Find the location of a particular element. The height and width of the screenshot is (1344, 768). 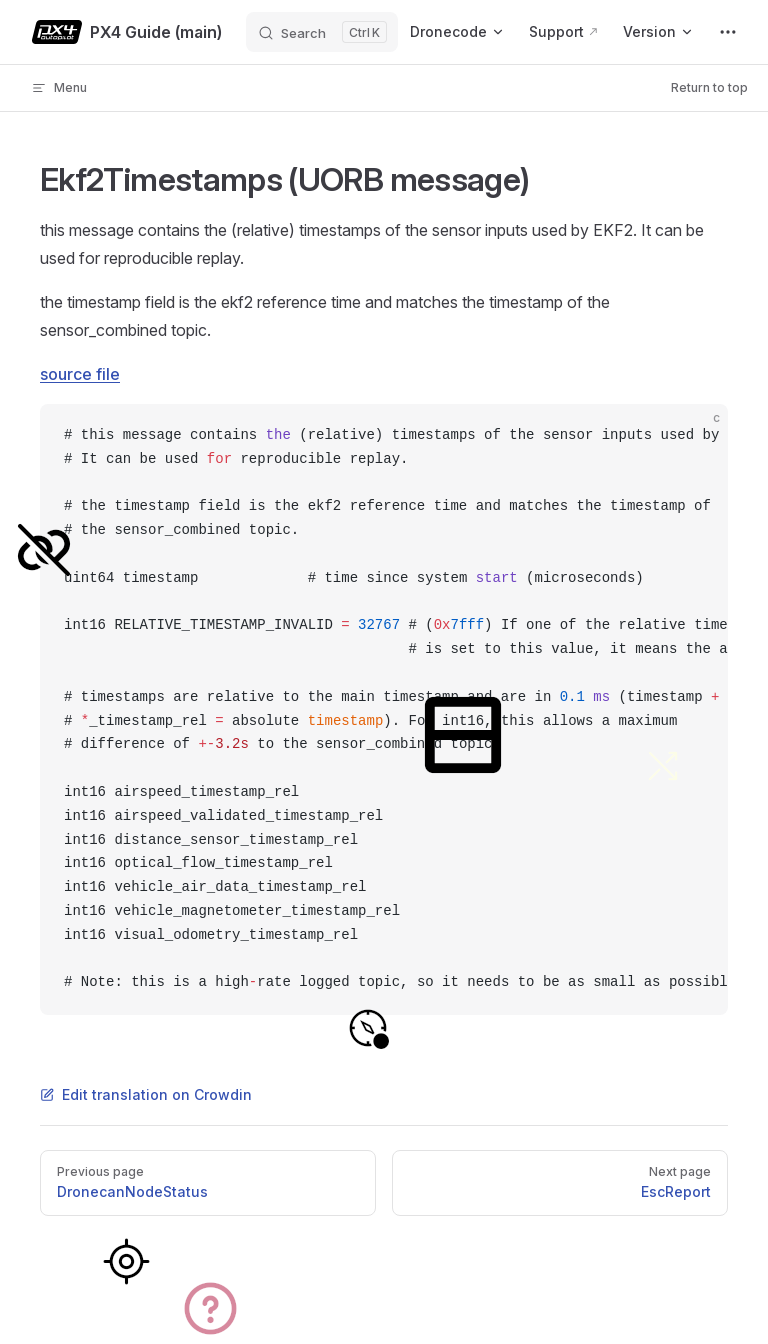

split view horizontally is located at coordinates (463, 735).